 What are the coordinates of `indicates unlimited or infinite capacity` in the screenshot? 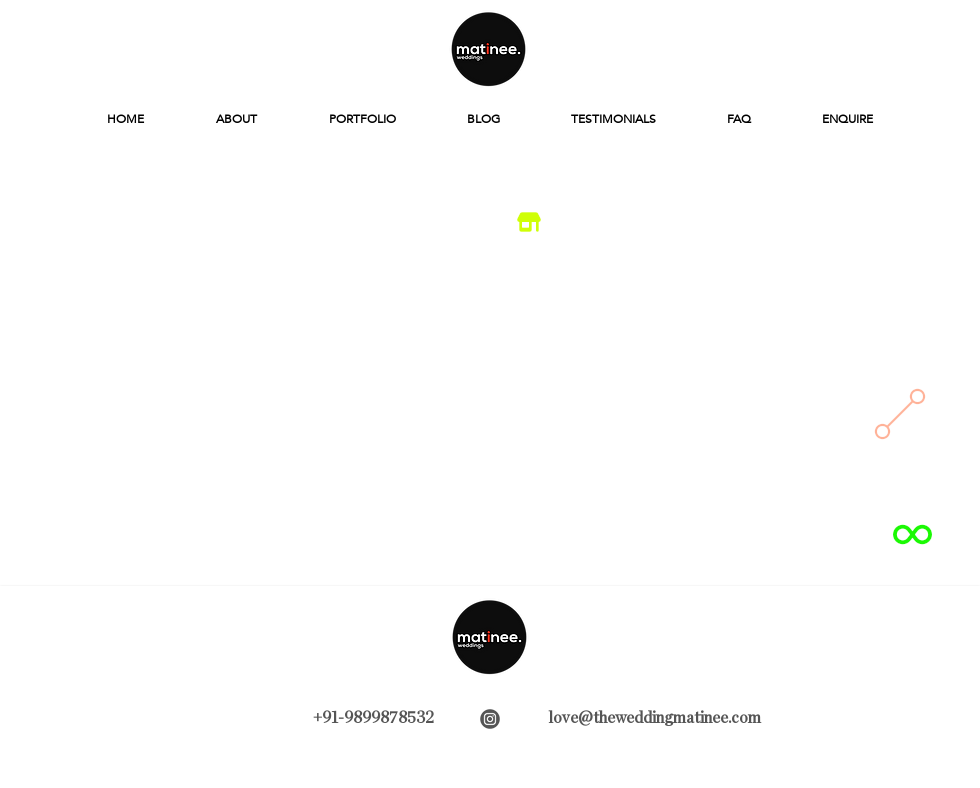 It's located at (912, 534).